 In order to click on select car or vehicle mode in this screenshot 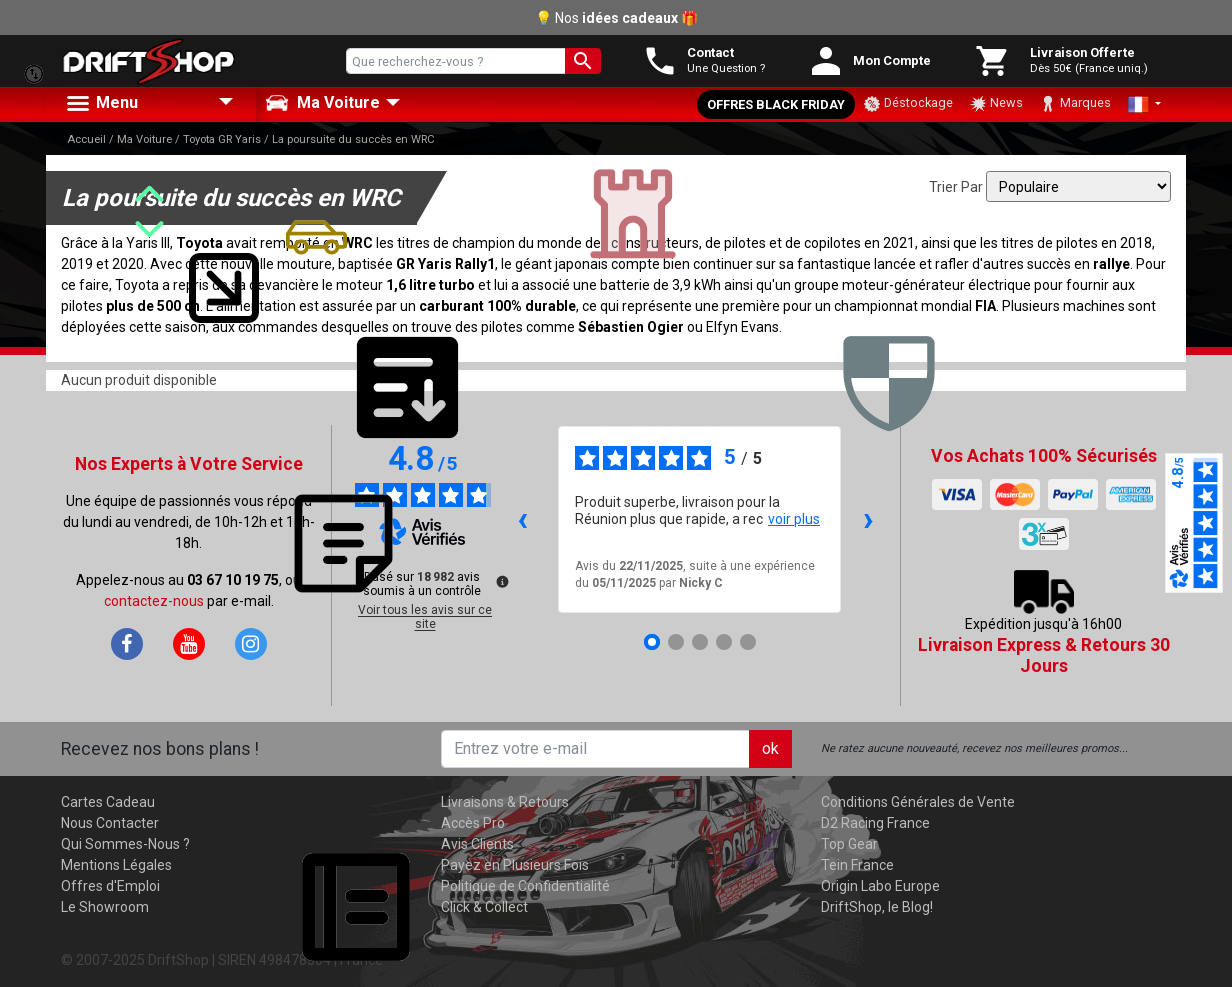, I will do `click(316, 235)`.